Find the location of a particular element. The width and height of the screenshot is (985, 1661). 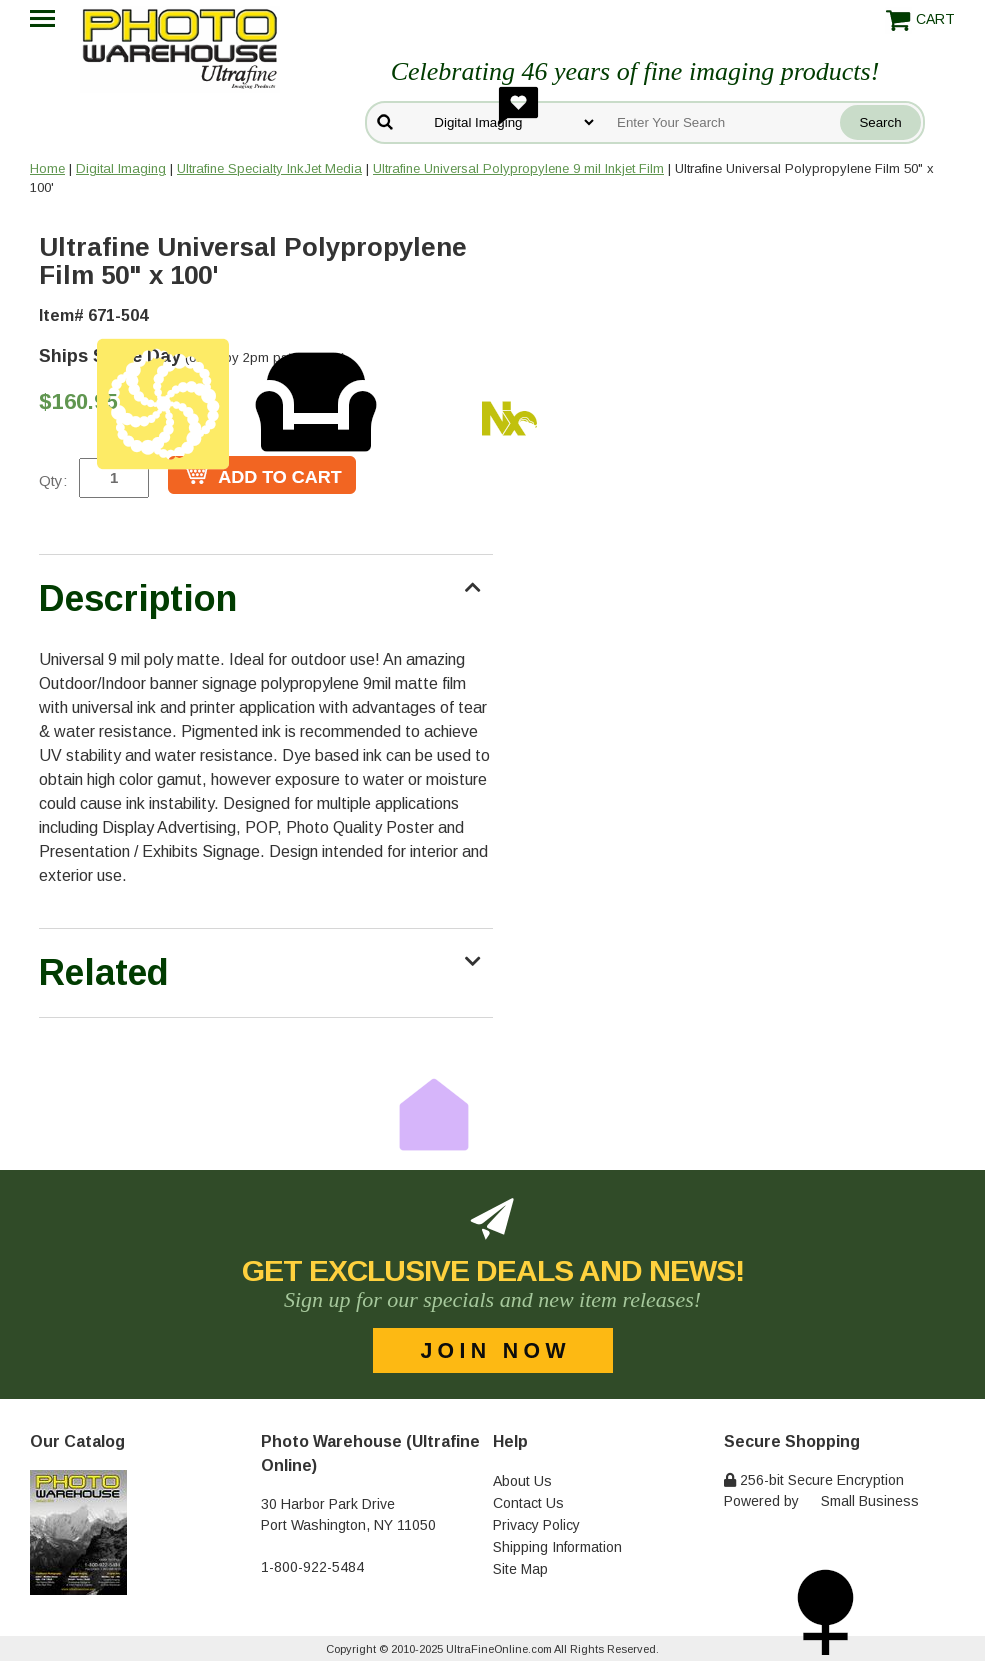

browse furniture or home decor items is located at coordinates (316, 402).